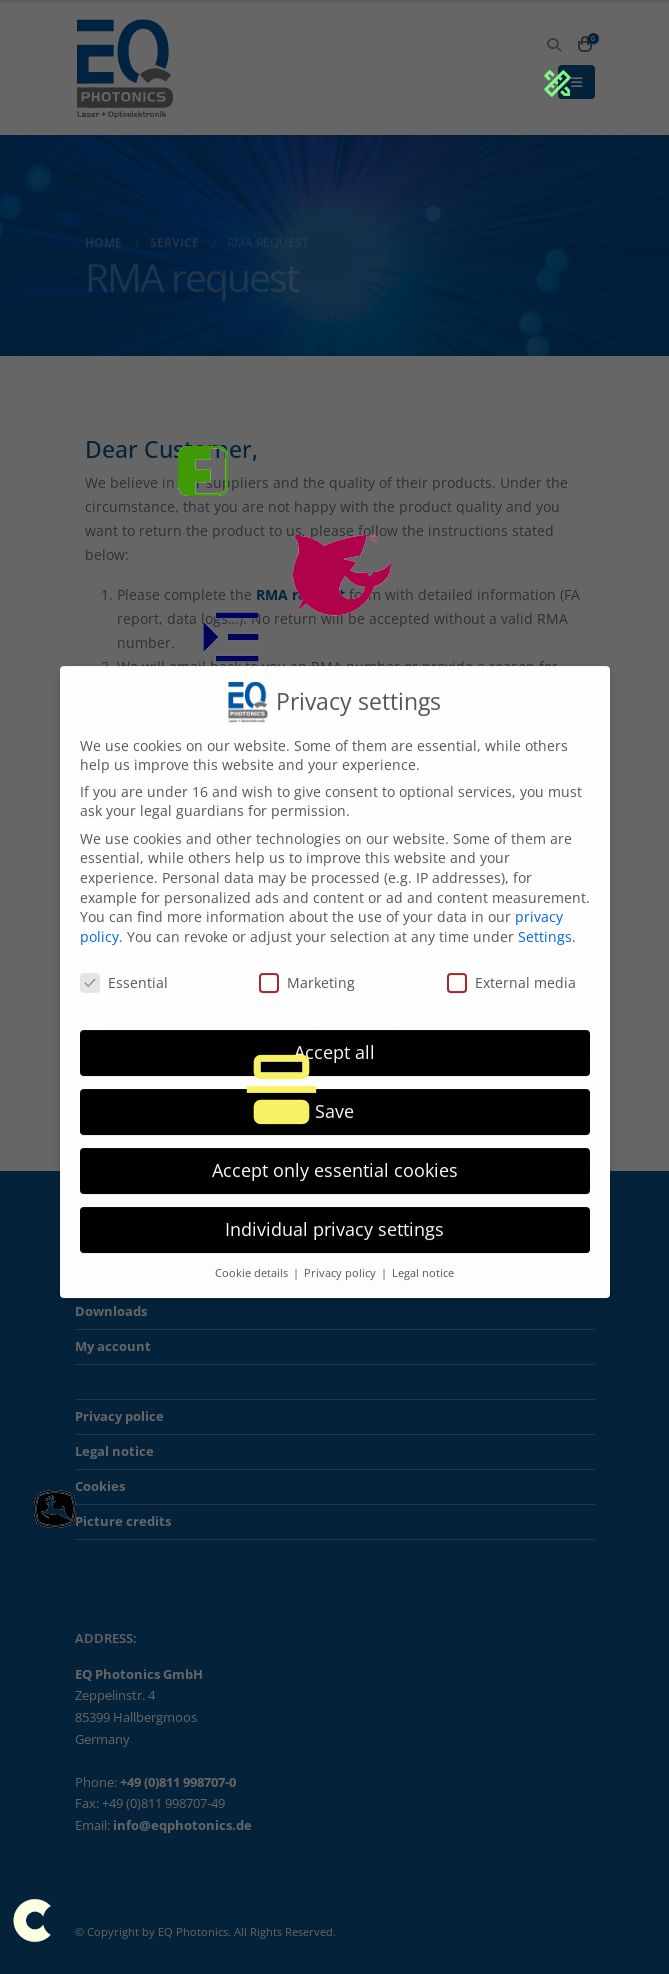  What do you see at coordinates (342, 575) in the screenshot?
I see `freenas open-source storage software logo` at bounding box center [342, 575].